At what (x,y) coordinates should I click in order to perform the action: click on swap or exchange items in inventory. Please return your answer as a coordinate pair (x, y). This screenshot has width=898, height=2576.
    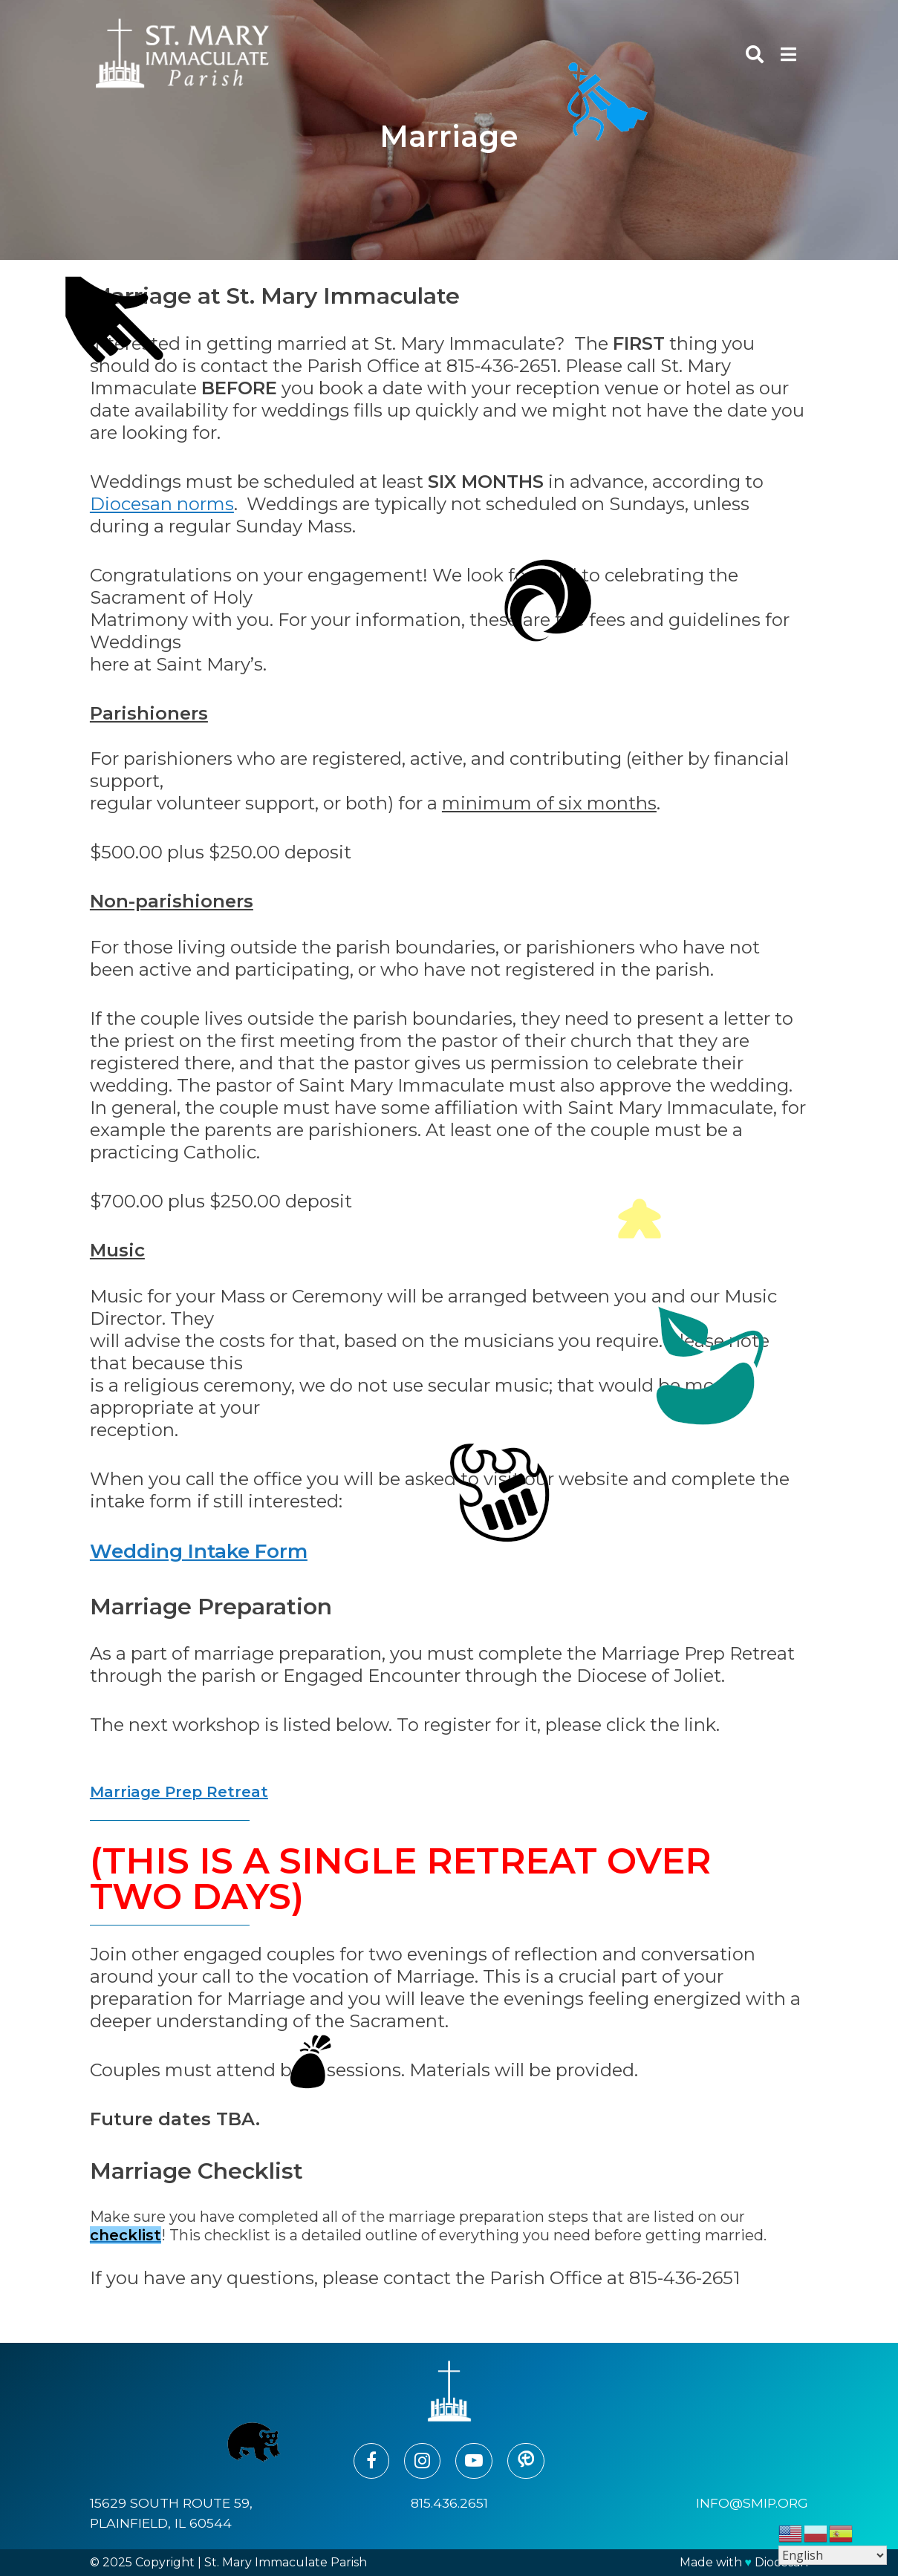
    Looking at the image, I should click on (311, 2061).